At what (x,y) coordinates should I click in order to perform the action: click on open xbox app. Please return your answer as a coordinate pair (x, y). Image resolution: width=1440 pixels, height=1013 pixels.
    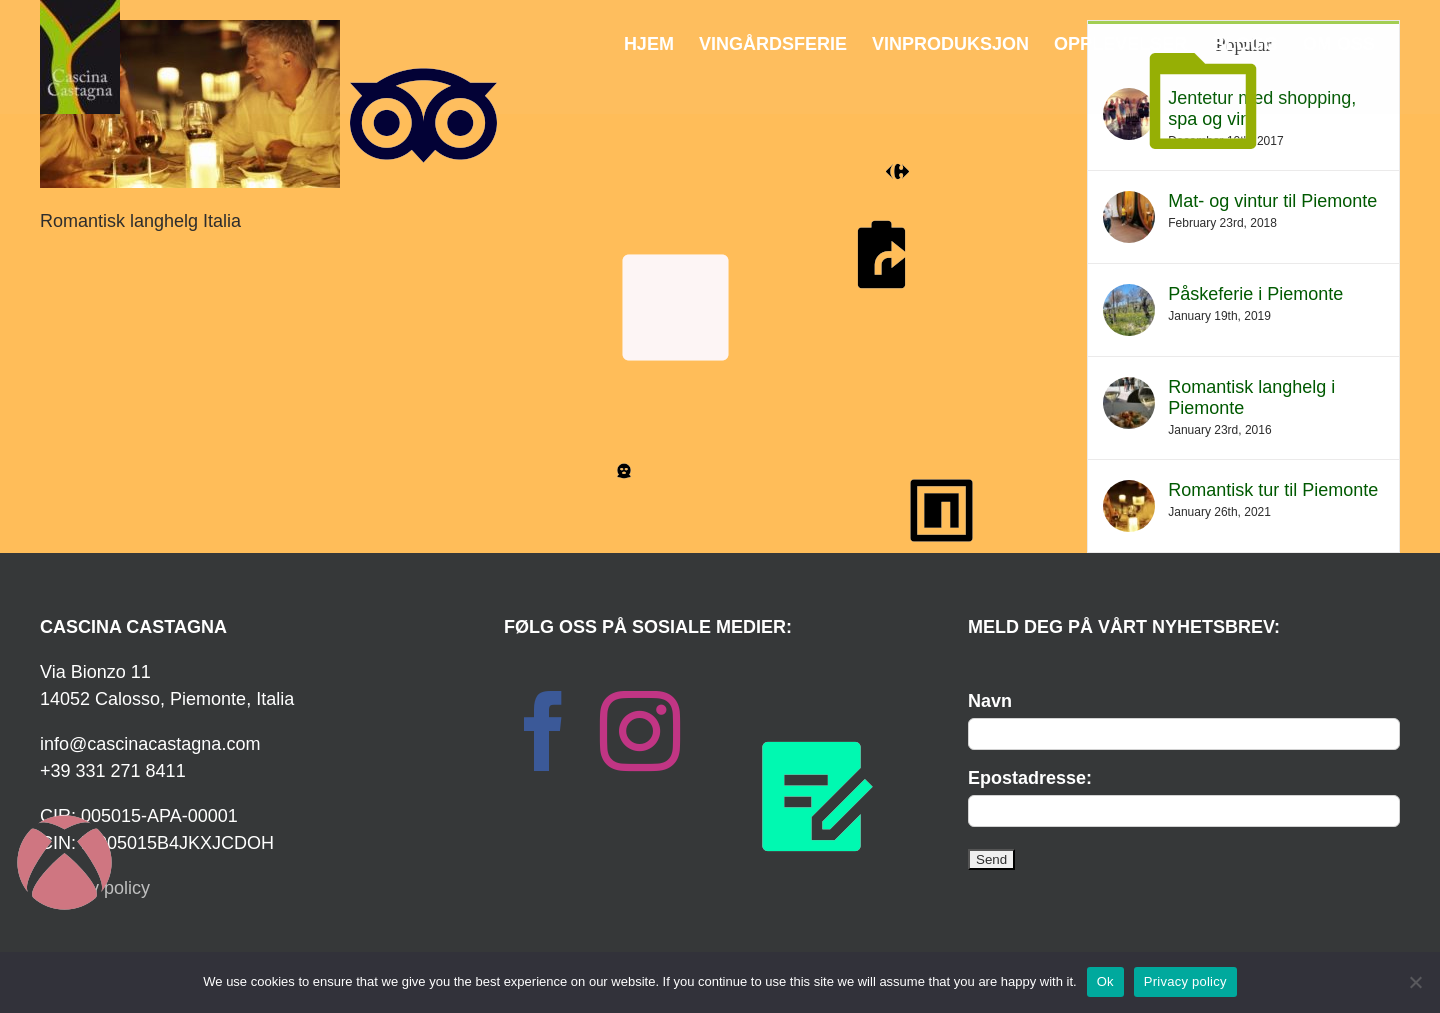
    Looking at the image, I should click on (64, 862).